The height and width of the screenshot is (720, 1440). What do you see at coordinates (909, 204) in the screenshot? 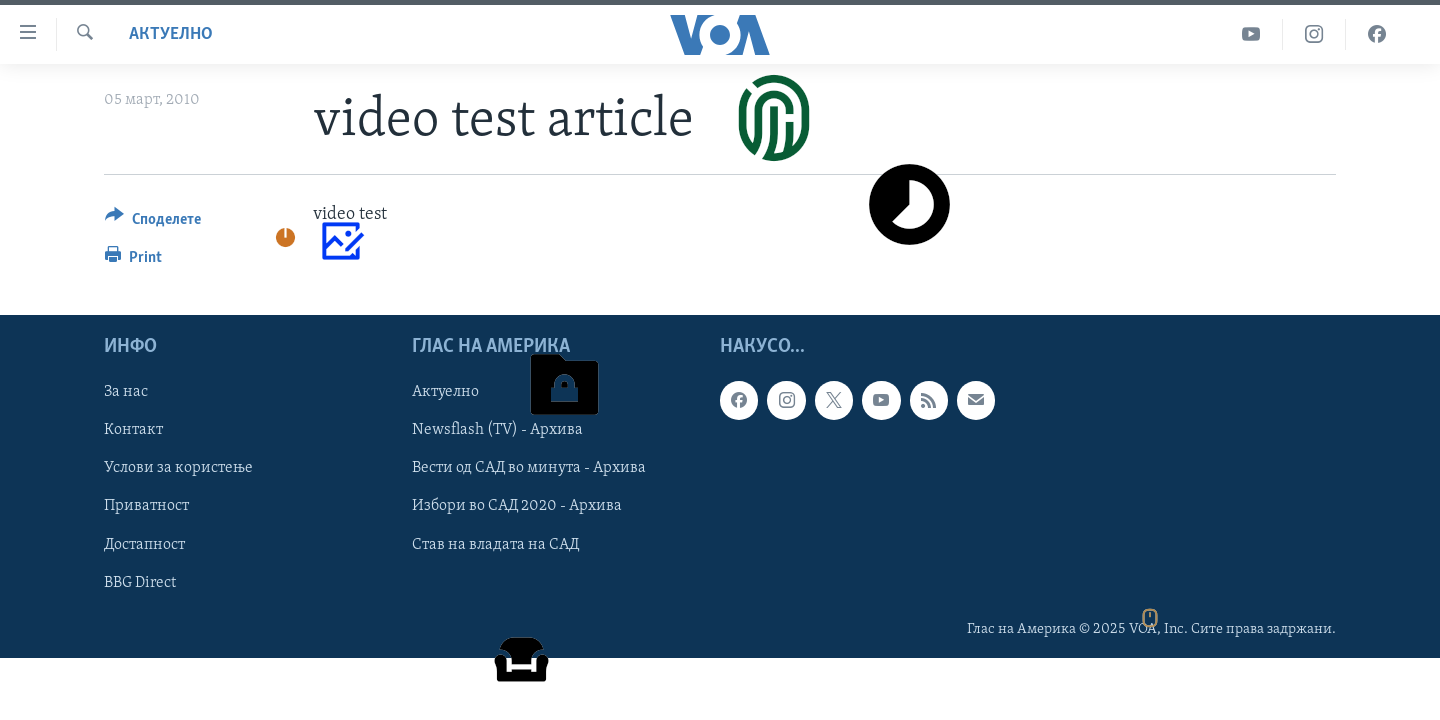
I see `indicates approximately 80% progress complete` at bounding box center [909, 204].